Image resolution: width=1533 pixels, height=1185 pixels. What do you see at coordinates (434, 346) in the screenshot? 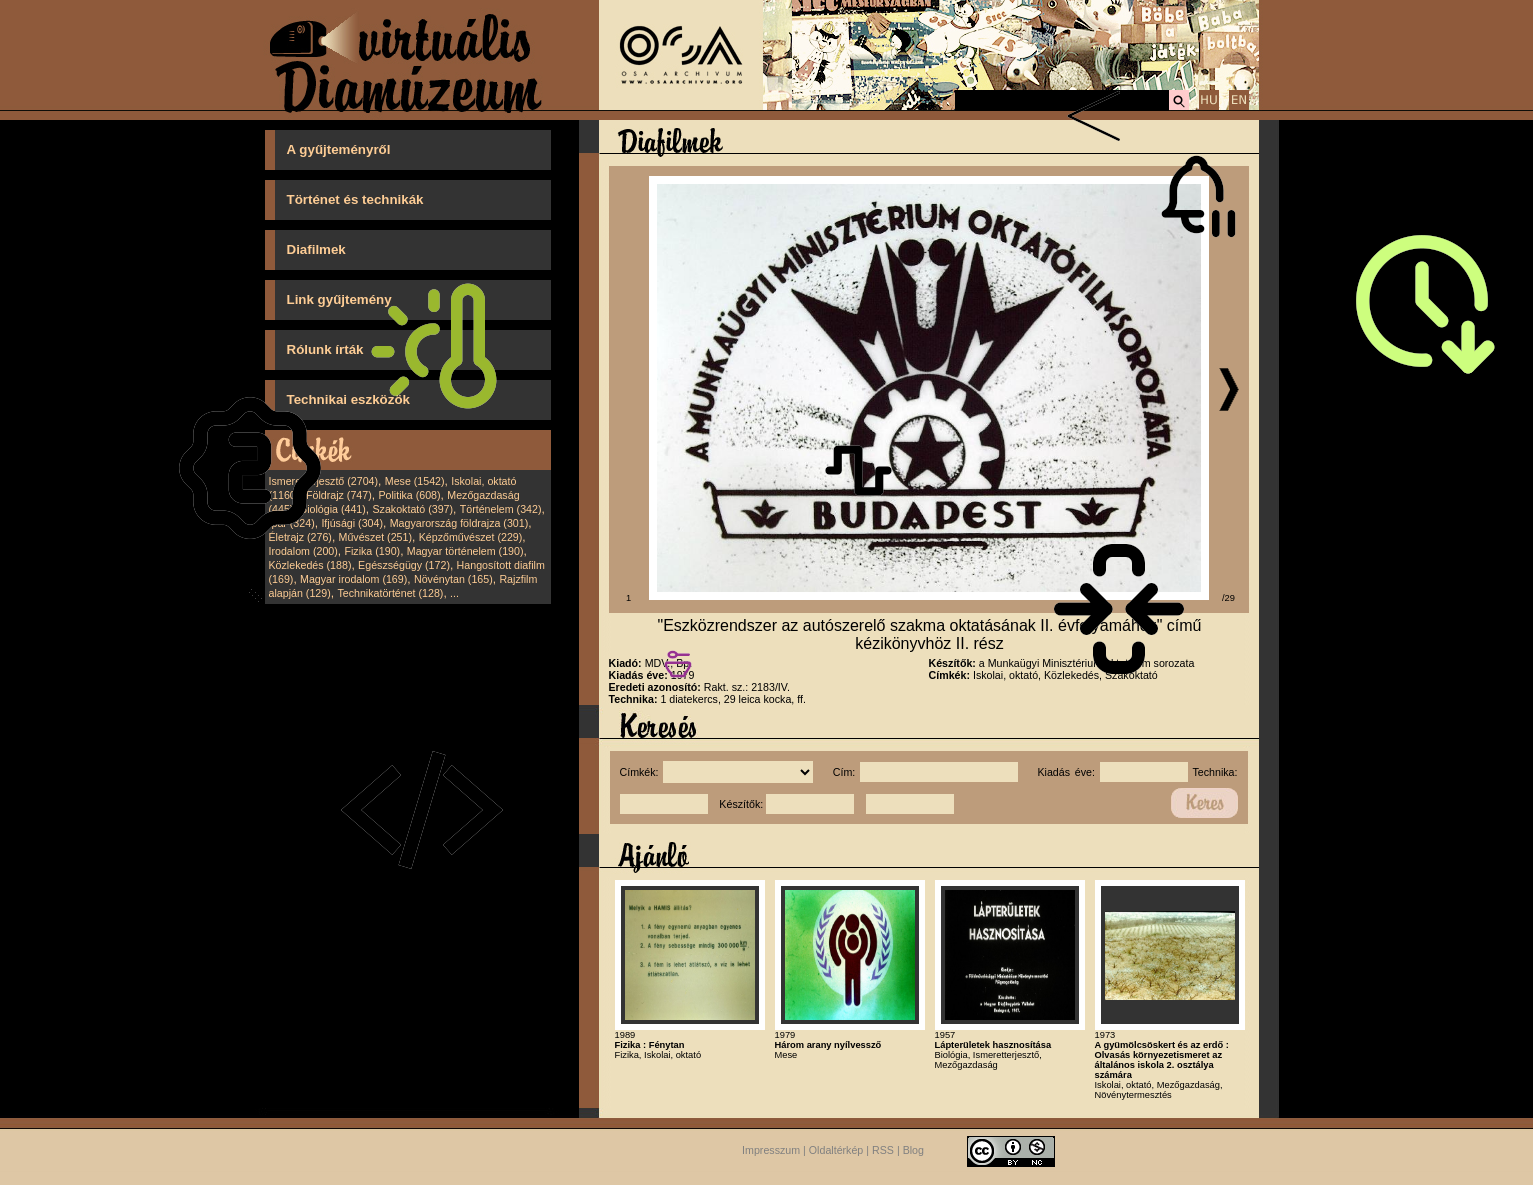
I see `view current outdoor temperature` at bounding box center [434, 346].